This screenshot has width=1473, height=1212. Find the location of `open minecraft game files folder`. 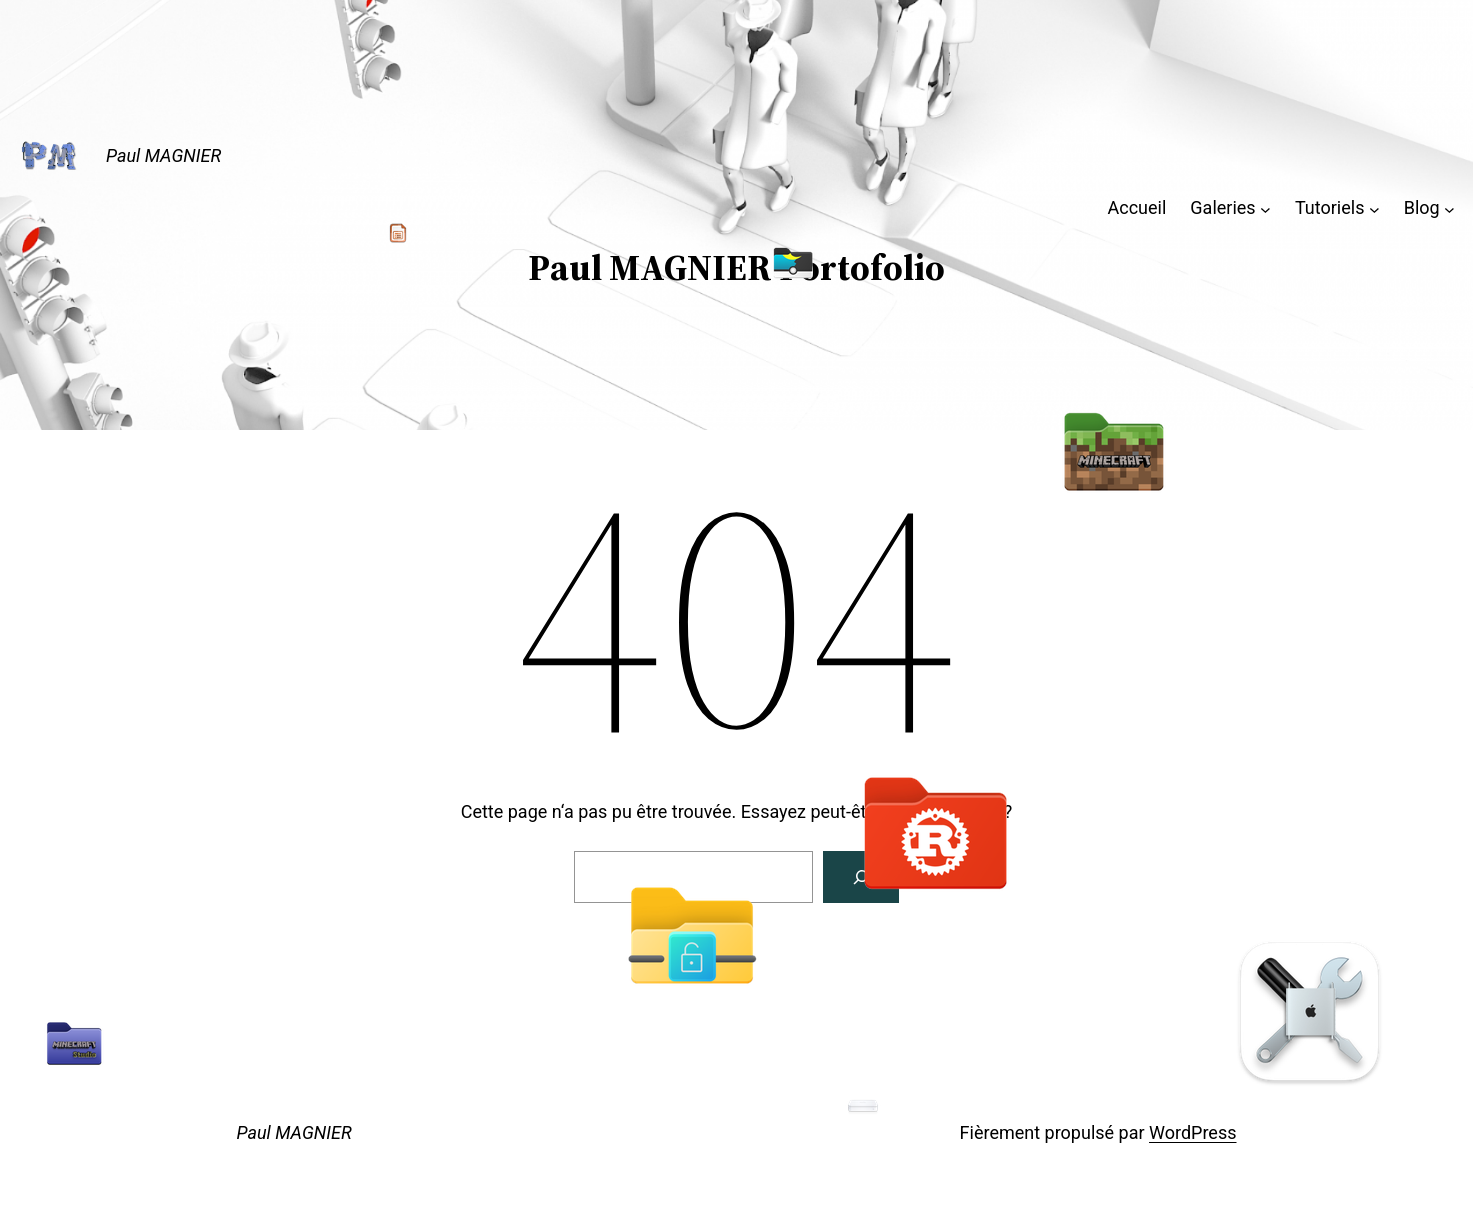

open minecraft game files folder is located at coordinates (1113, 454).